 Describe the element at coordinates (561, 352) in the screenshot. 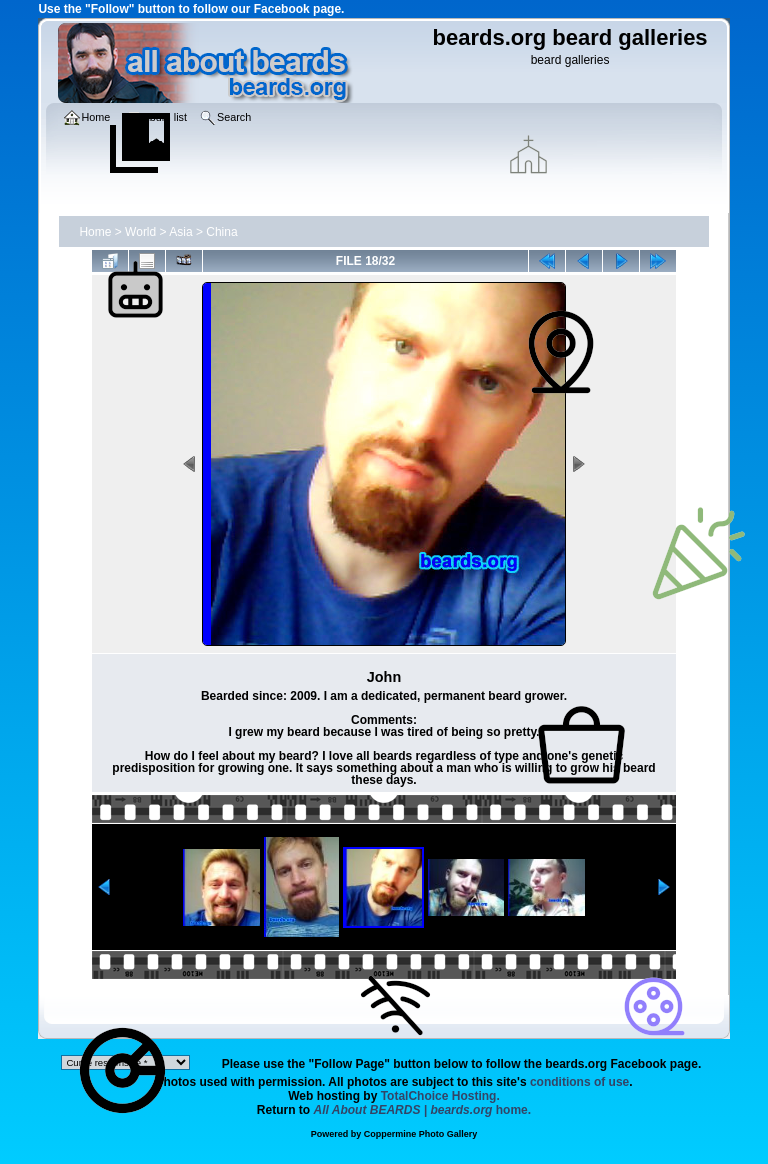

I see `view location on map` at that location.